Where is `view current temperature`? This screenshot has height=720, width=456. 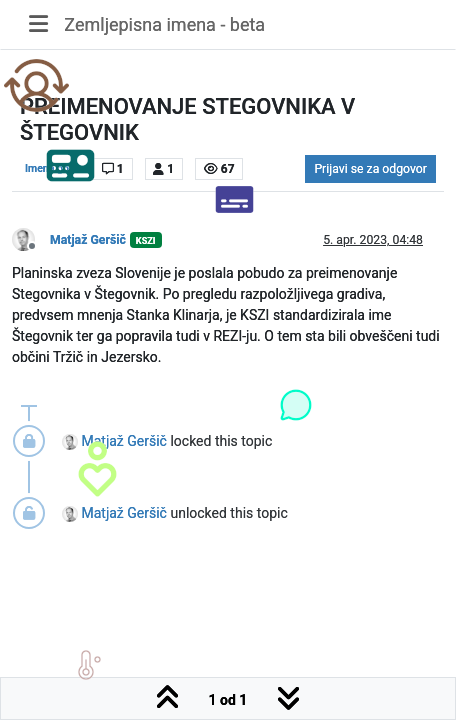 view current temperature is located at coordinates (87, 665).